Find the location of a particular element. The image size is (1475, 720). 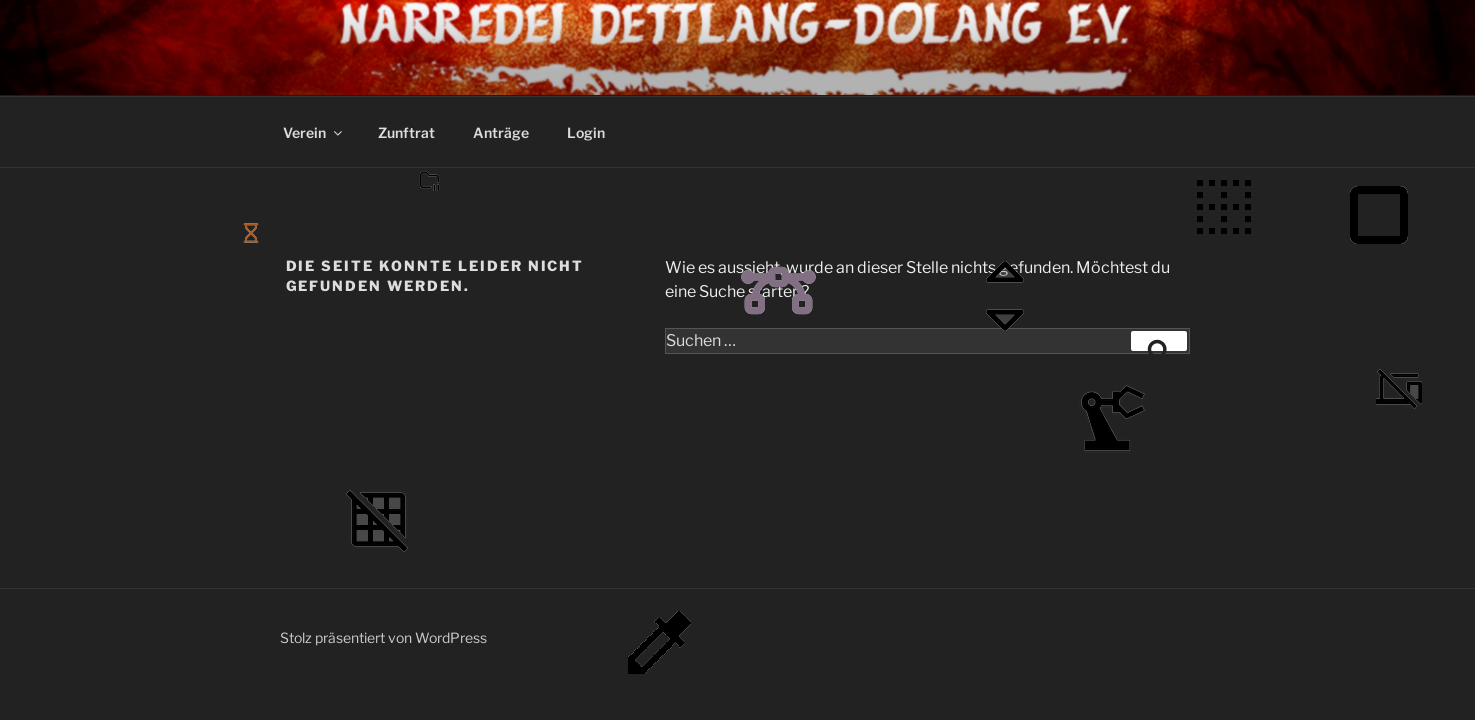

edit vector path with bezier curve handles is located at coordinates (778, 290).